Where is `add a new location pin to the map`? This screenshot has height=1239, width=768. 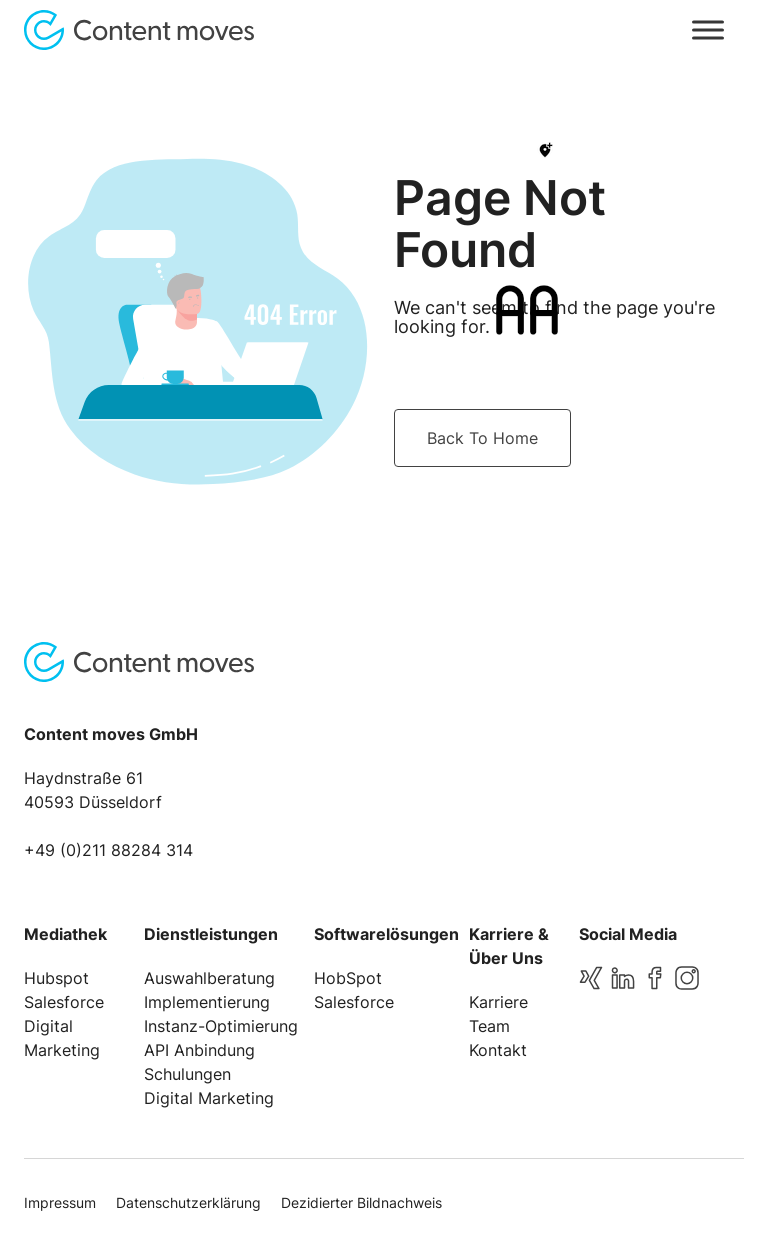
add a new location pin to the map is located at coordinates (545, 150).